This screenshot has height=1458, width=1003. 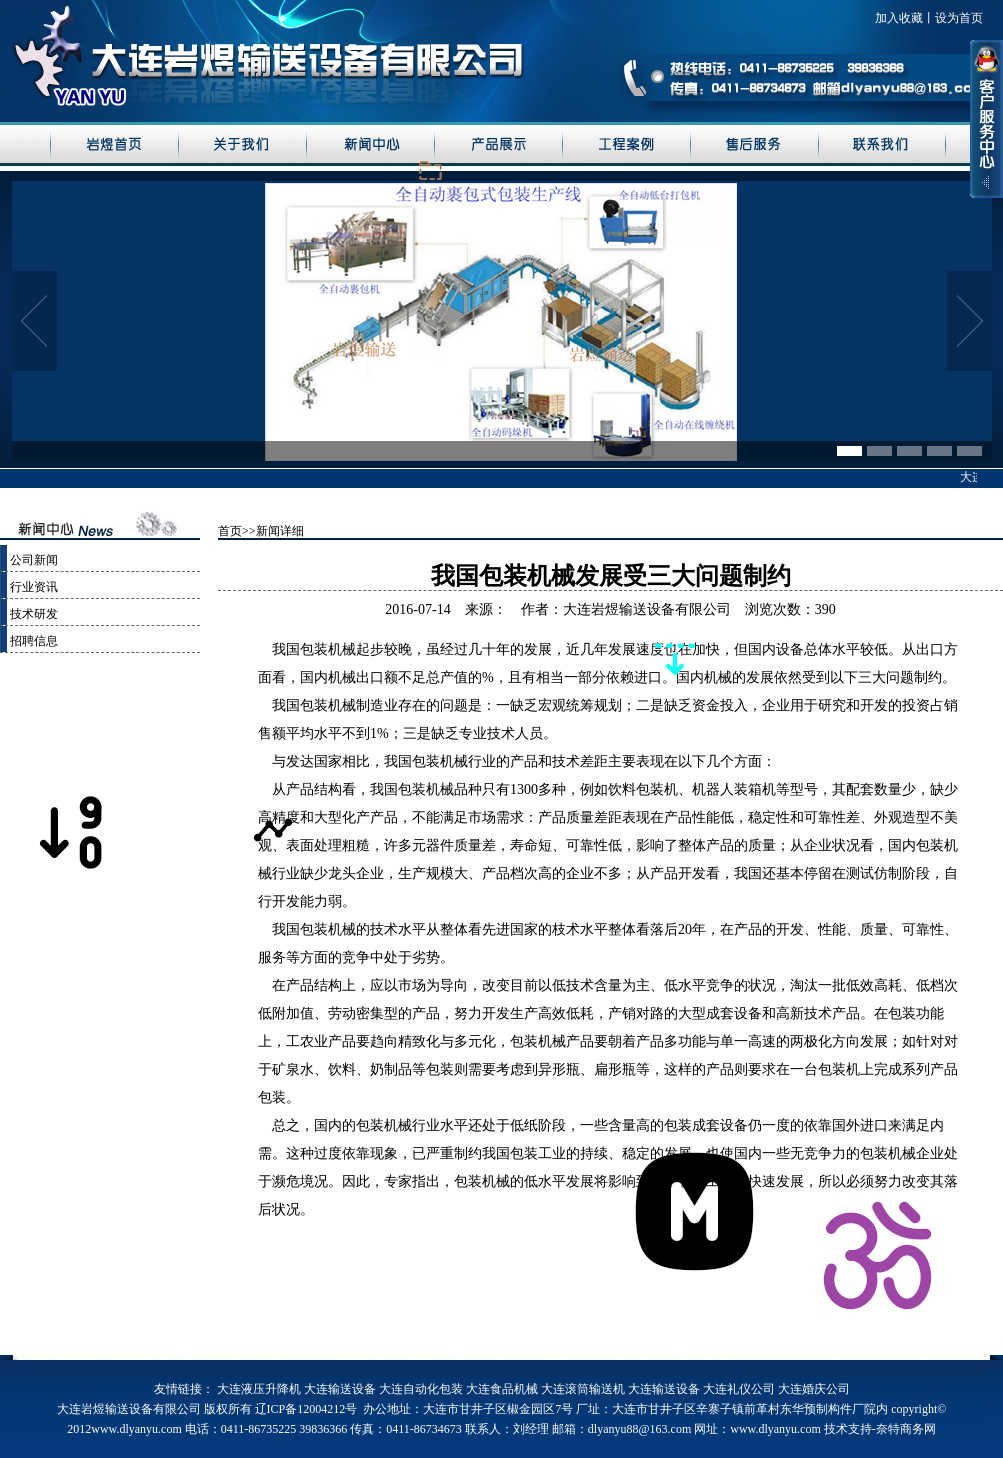 I want to click on view activity timeline or history, so click(x=273, y=830).